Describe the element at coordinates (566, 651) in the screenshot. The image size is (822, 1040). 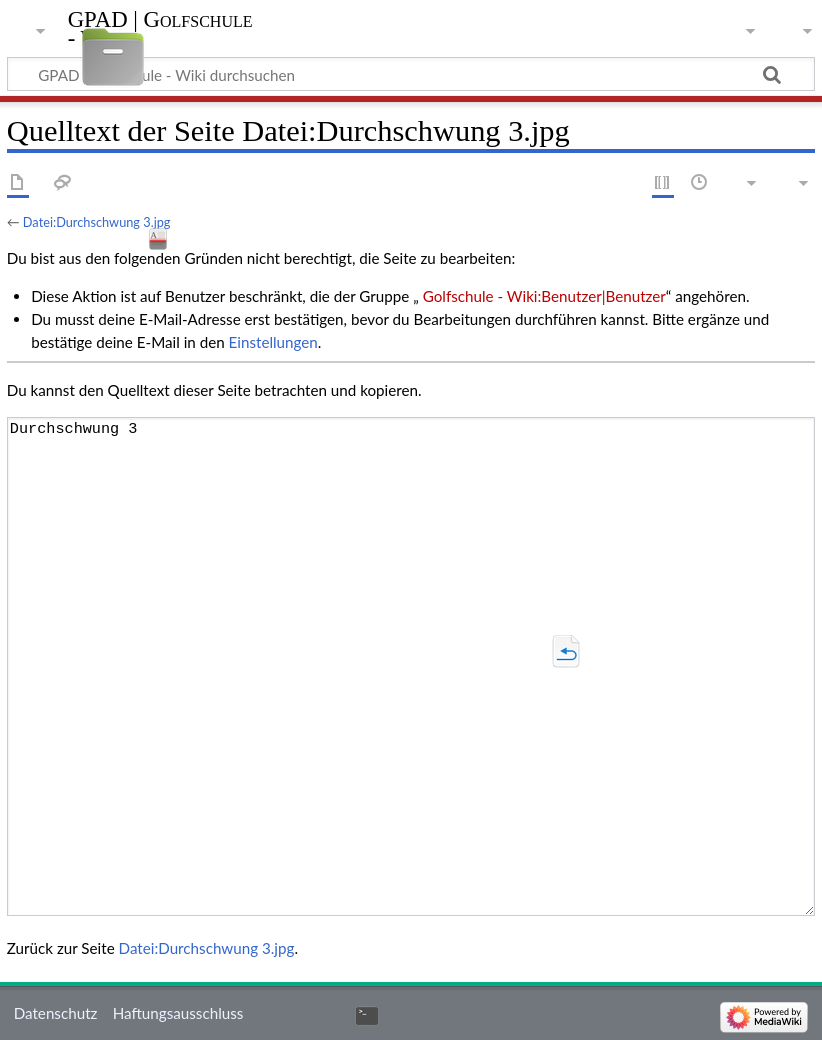
I see `revert document to previous version` at that location.